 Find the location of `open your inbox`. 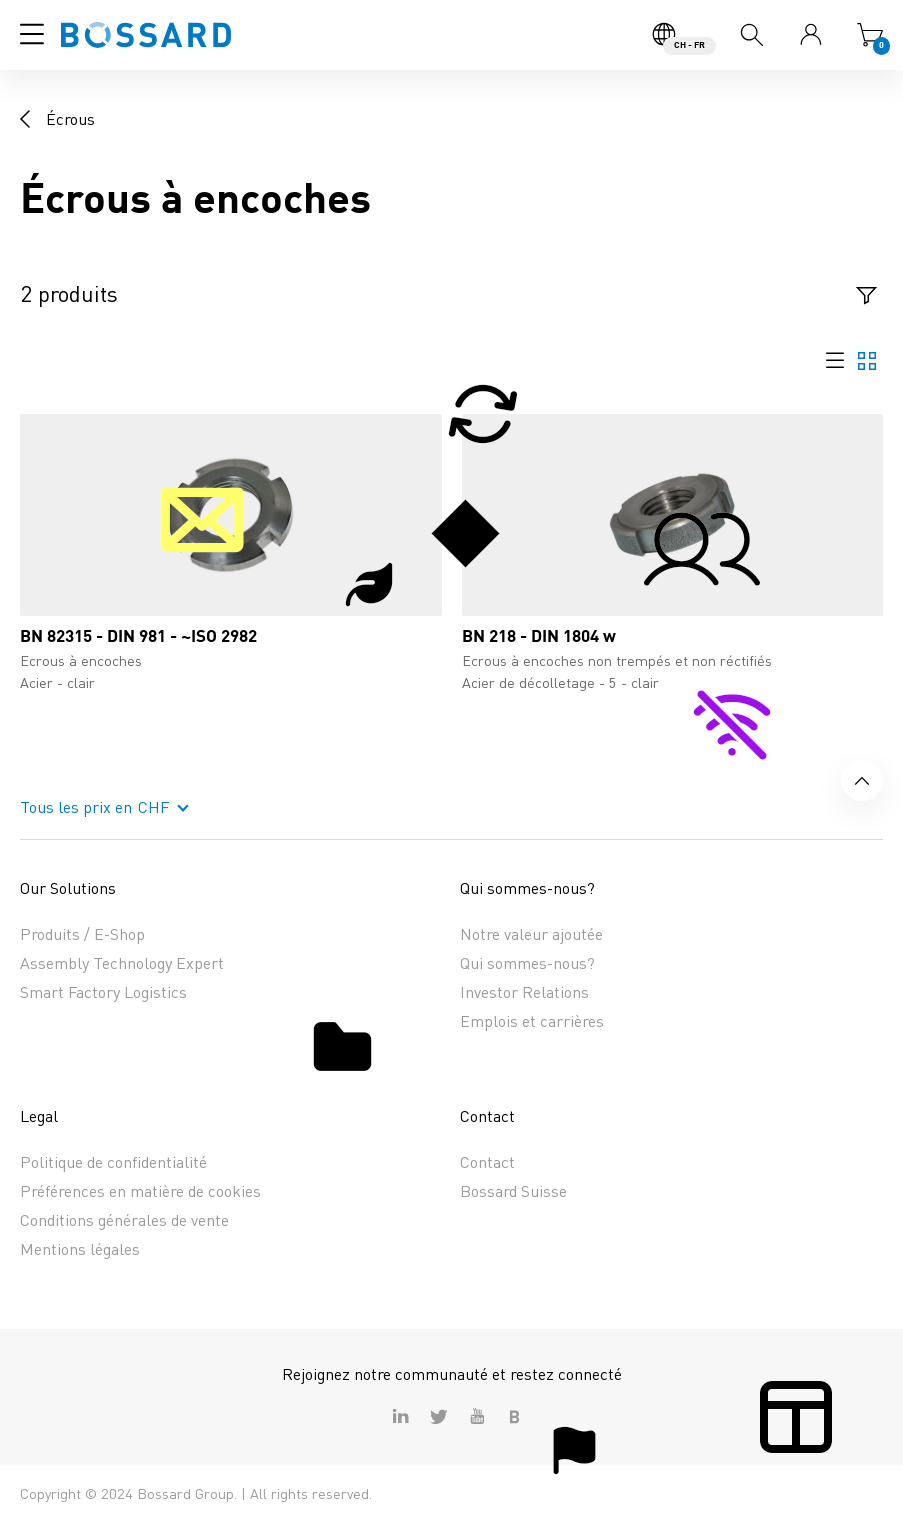

open your inbox is located at coordinates (202, 520).